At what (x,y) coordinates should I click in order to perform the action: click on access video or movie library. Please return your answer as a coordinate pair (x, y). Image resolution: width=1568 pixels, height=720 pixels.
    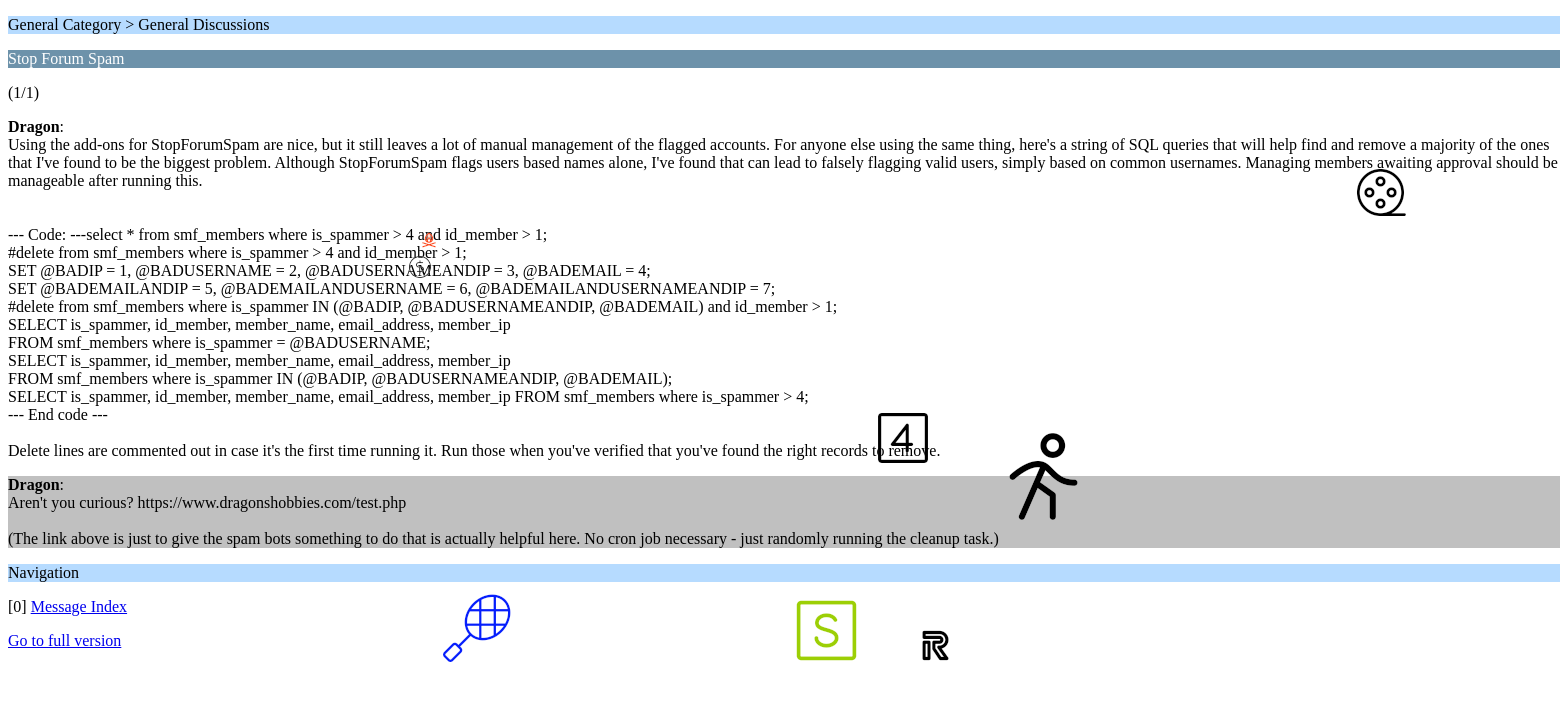
    Looking at the image, I should click on (1380, 192).